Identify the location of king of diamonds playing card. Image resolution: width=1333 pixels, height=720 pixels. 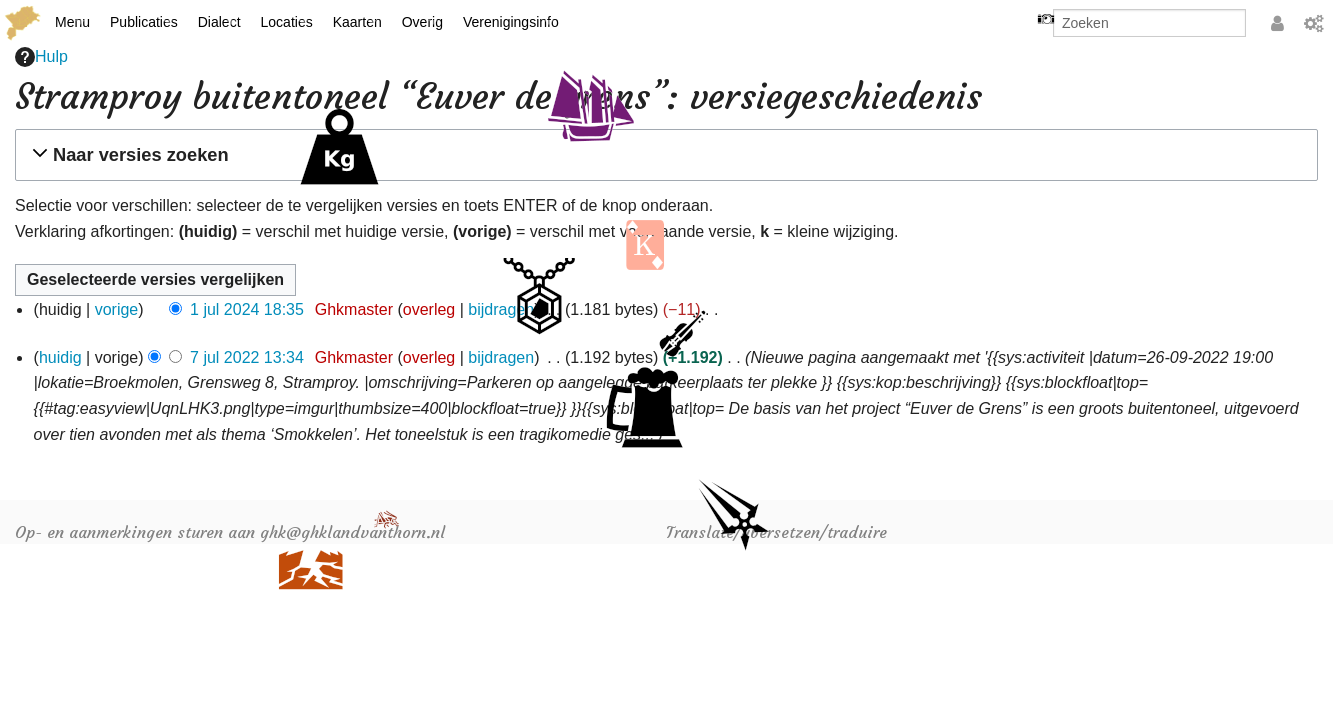
(645, 245).